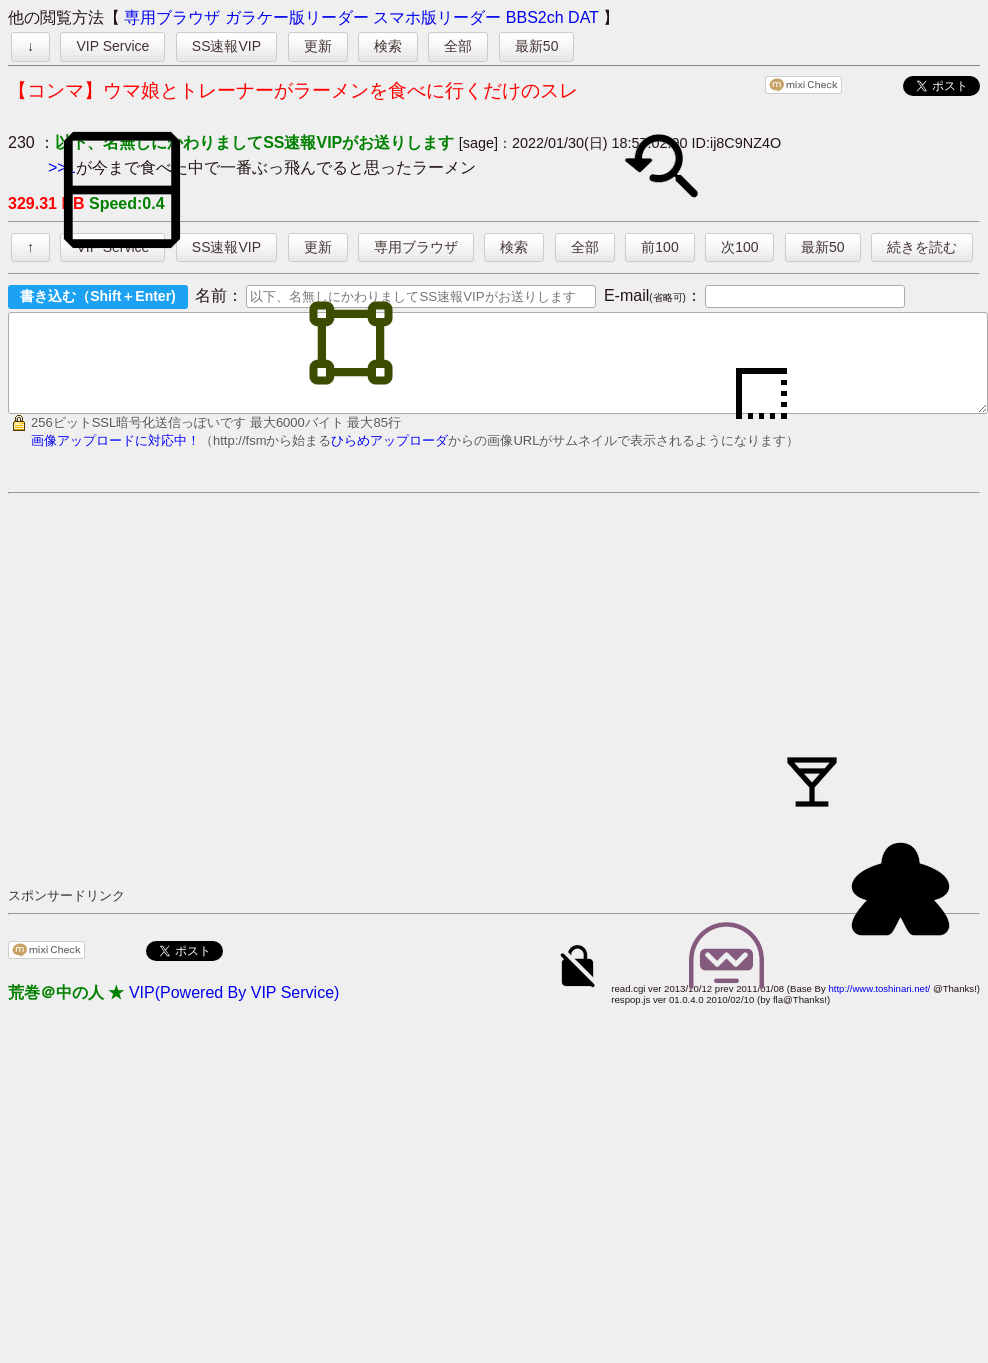 The height and width of the screenshot is (1363, 988). What do you see at coordinates (812, 782) in the screenshot?
I see `find nearby bars or nightlife` at bounding box center [812, 782].